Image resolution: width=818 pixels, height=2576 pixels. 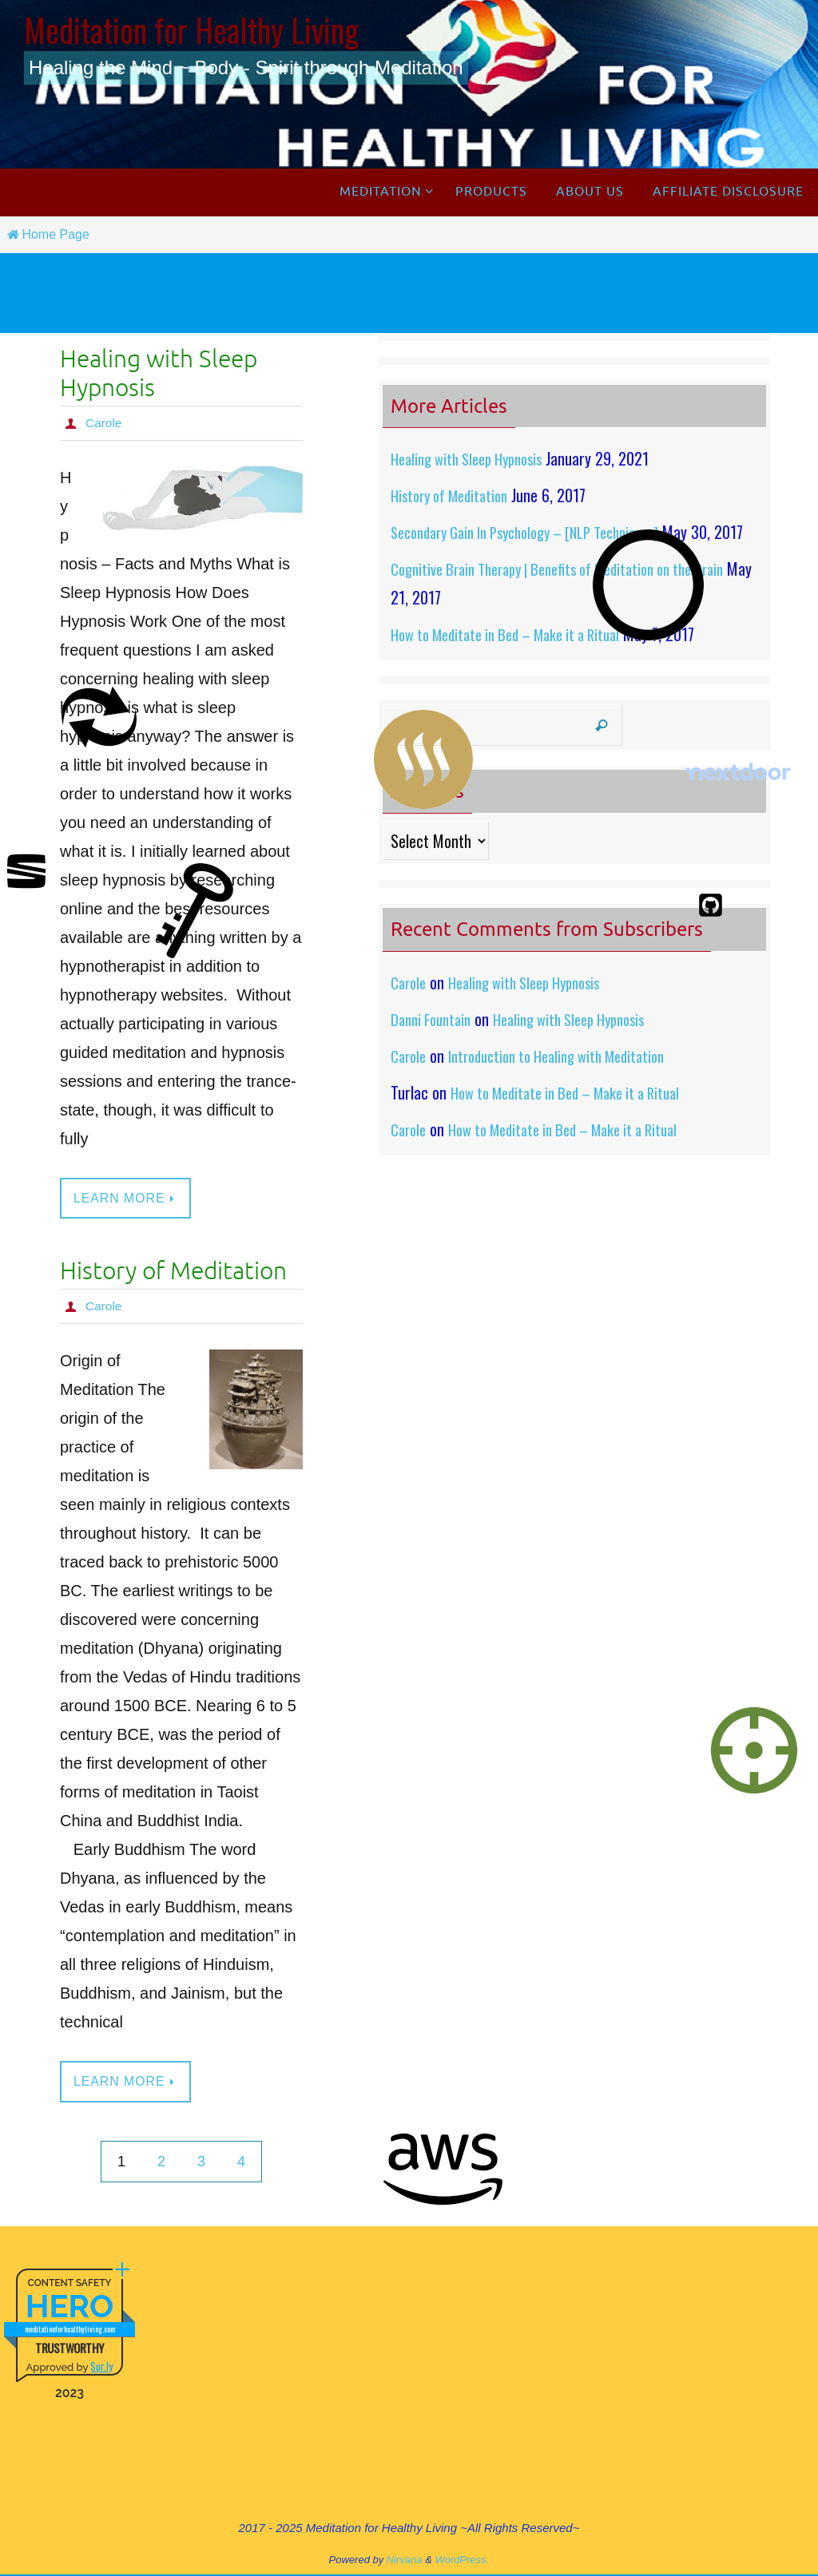 What do you see at coordinates (99, 717) in the screenshot?
I see `kashflow accounting software logo` at bounding box center [99, 717].